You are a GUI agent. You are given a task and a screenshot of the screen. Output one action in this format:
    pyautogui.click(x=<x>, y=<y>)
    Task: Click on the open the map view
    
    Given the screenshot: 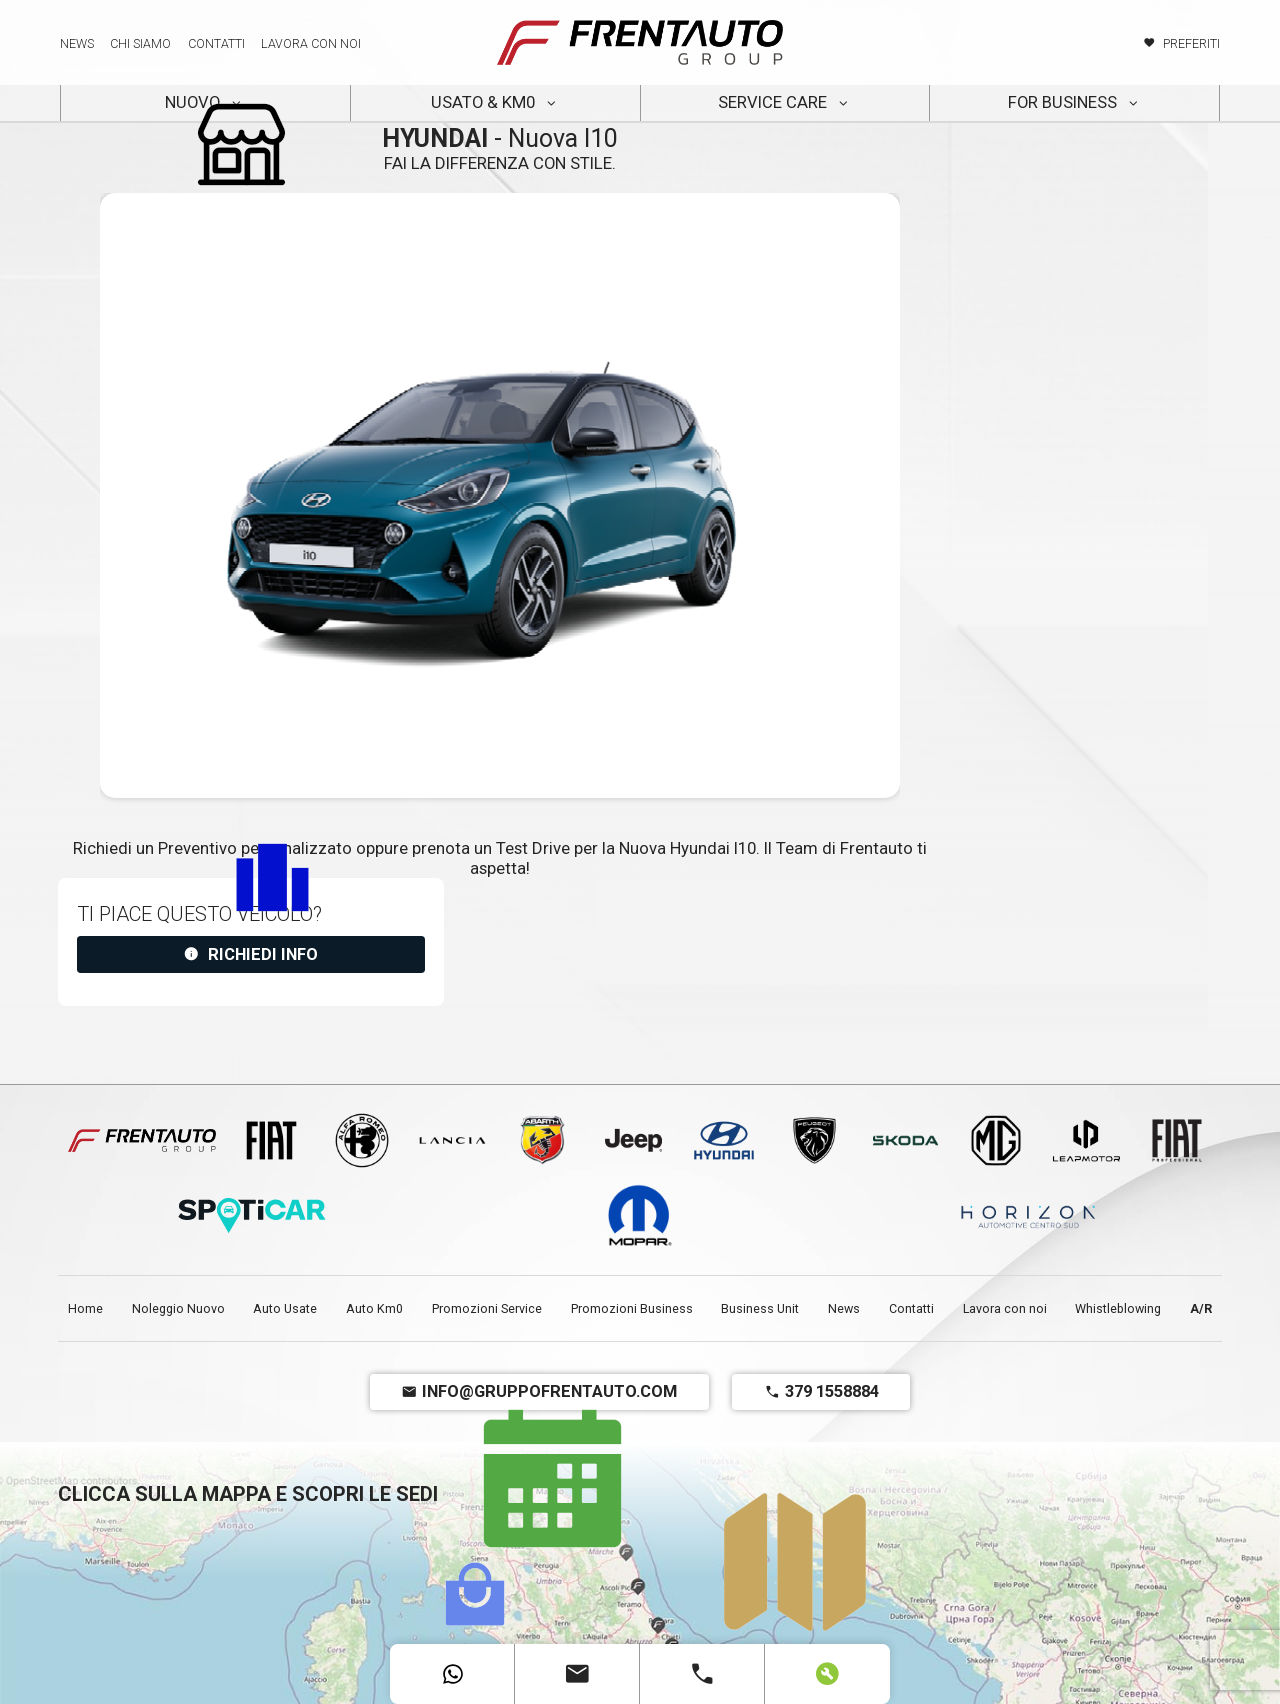 What is the action you would take?
    pyautogui.click(x=795, y=1562)
    